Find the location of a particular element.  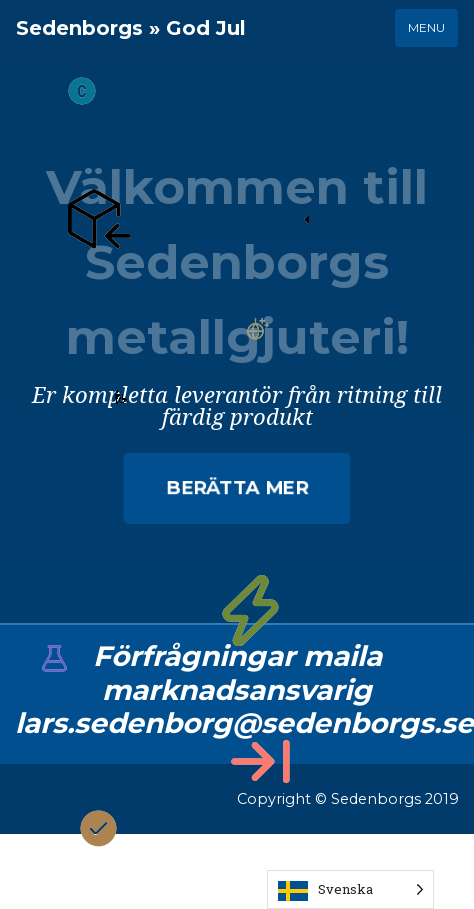

access experimental or beta features is located at coordinates (54, 658).